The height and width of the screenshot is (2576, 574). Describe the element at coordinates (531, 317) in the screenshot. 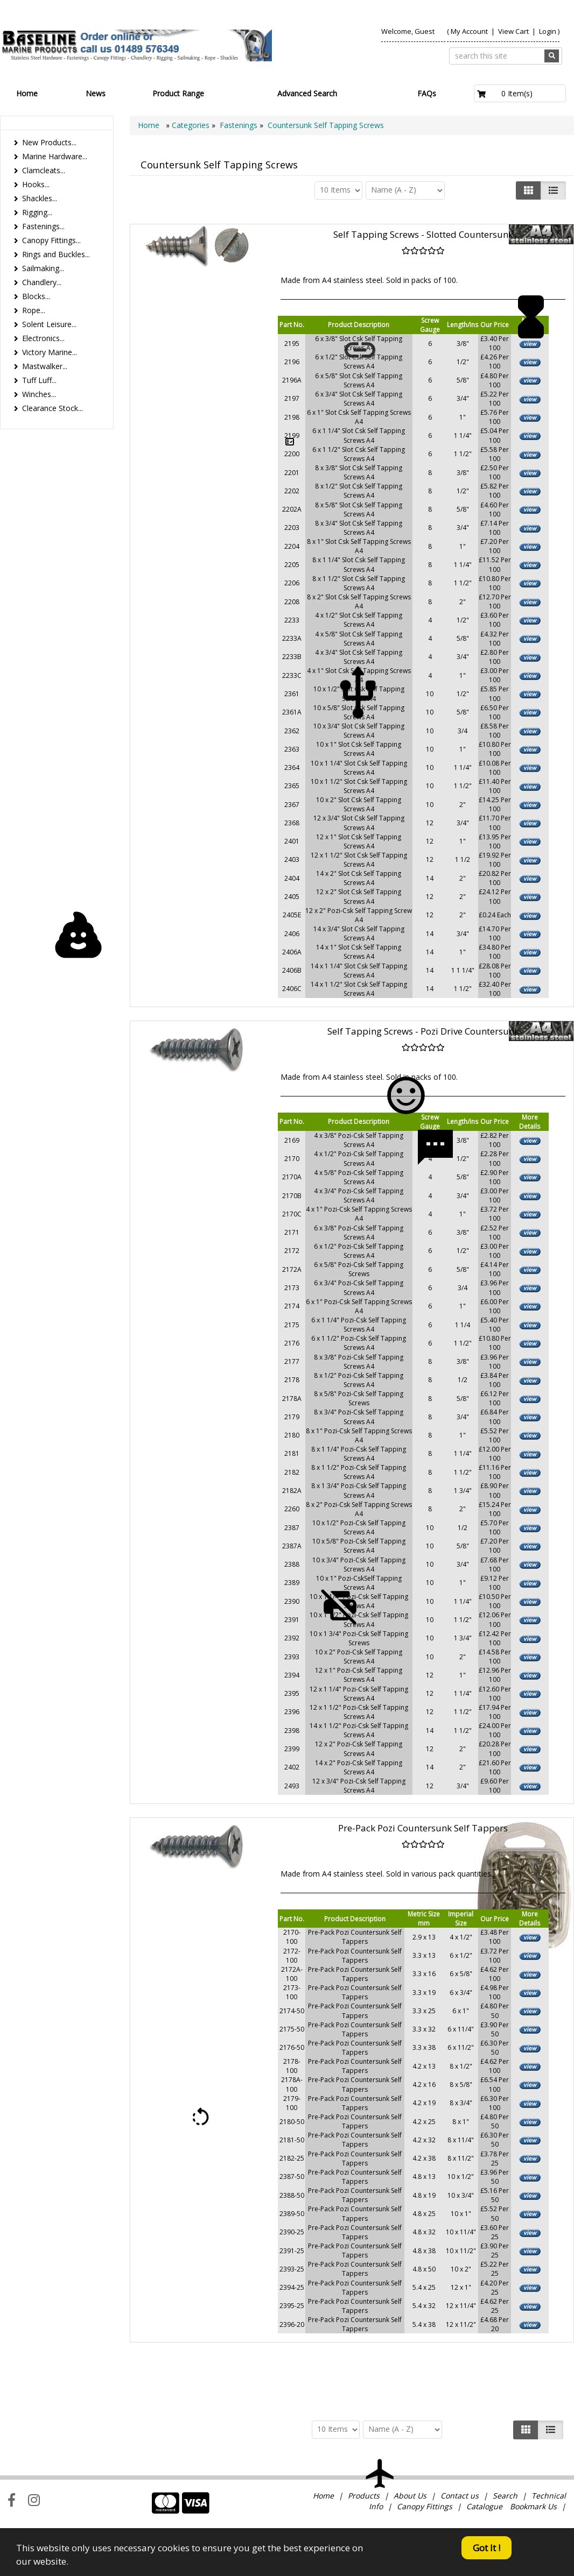

I see `indicates a process is loading or in progress` at that location.